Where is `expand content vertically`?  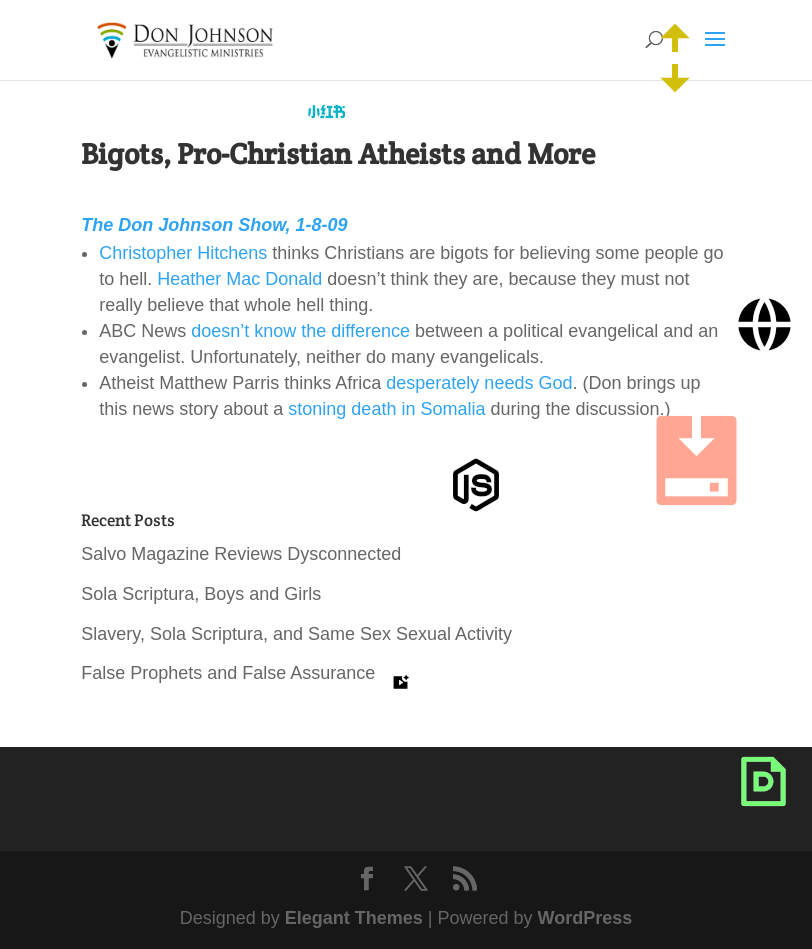
expand content vertically is located at coordinates (675, 58).